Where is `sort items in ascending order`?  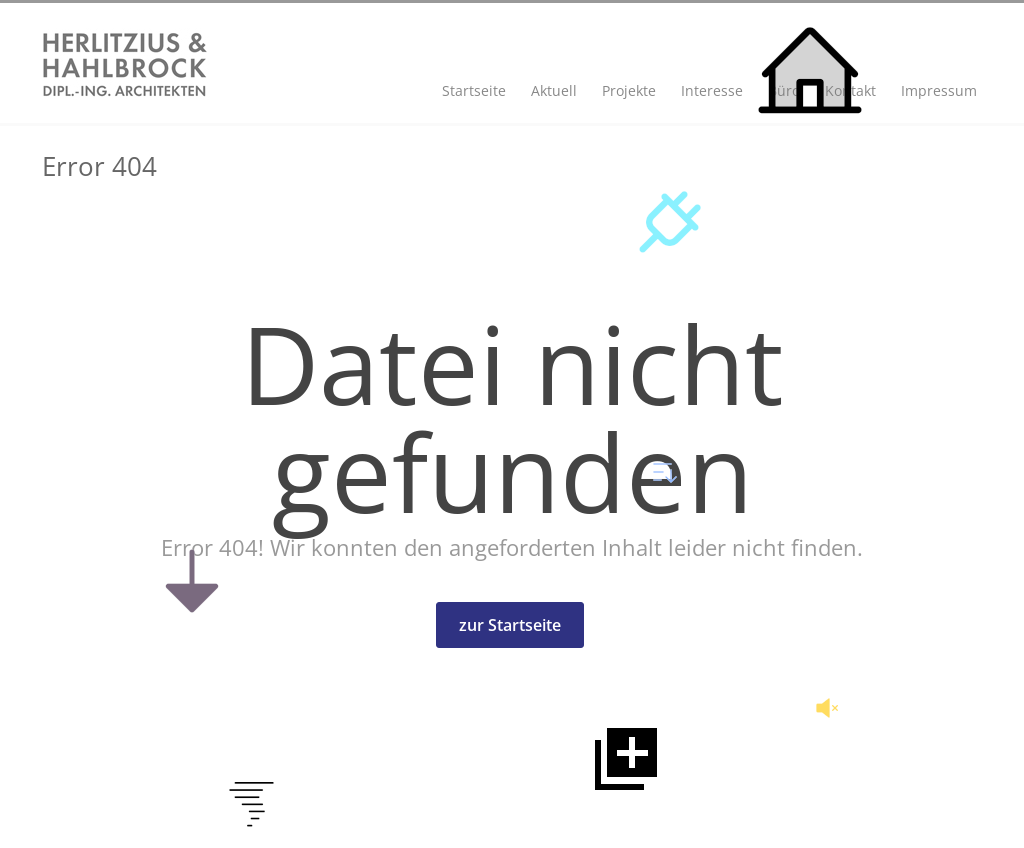 sort items in ascending order is located at coordinates (664, 472).